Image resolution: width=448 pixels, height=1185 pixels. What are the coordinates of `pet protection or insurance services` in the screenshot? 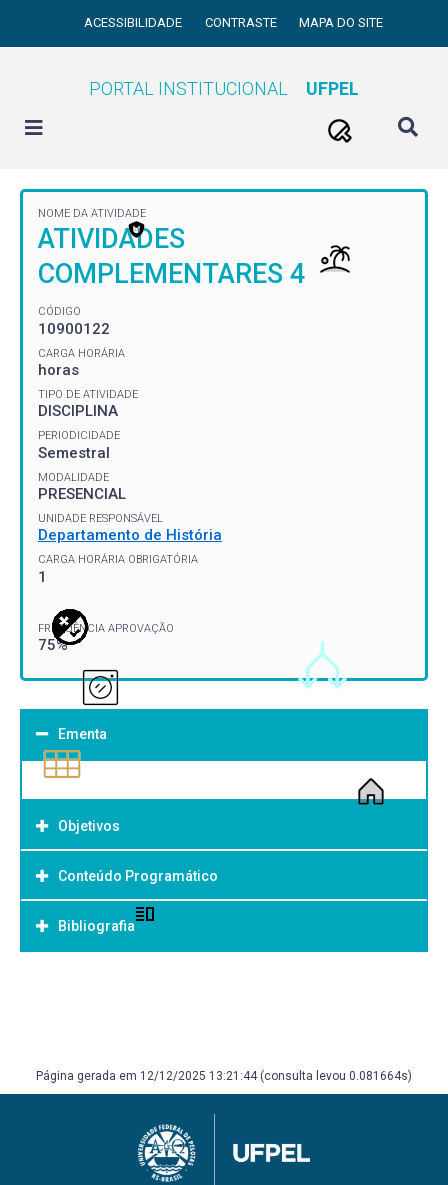 It's located at (136, 229).